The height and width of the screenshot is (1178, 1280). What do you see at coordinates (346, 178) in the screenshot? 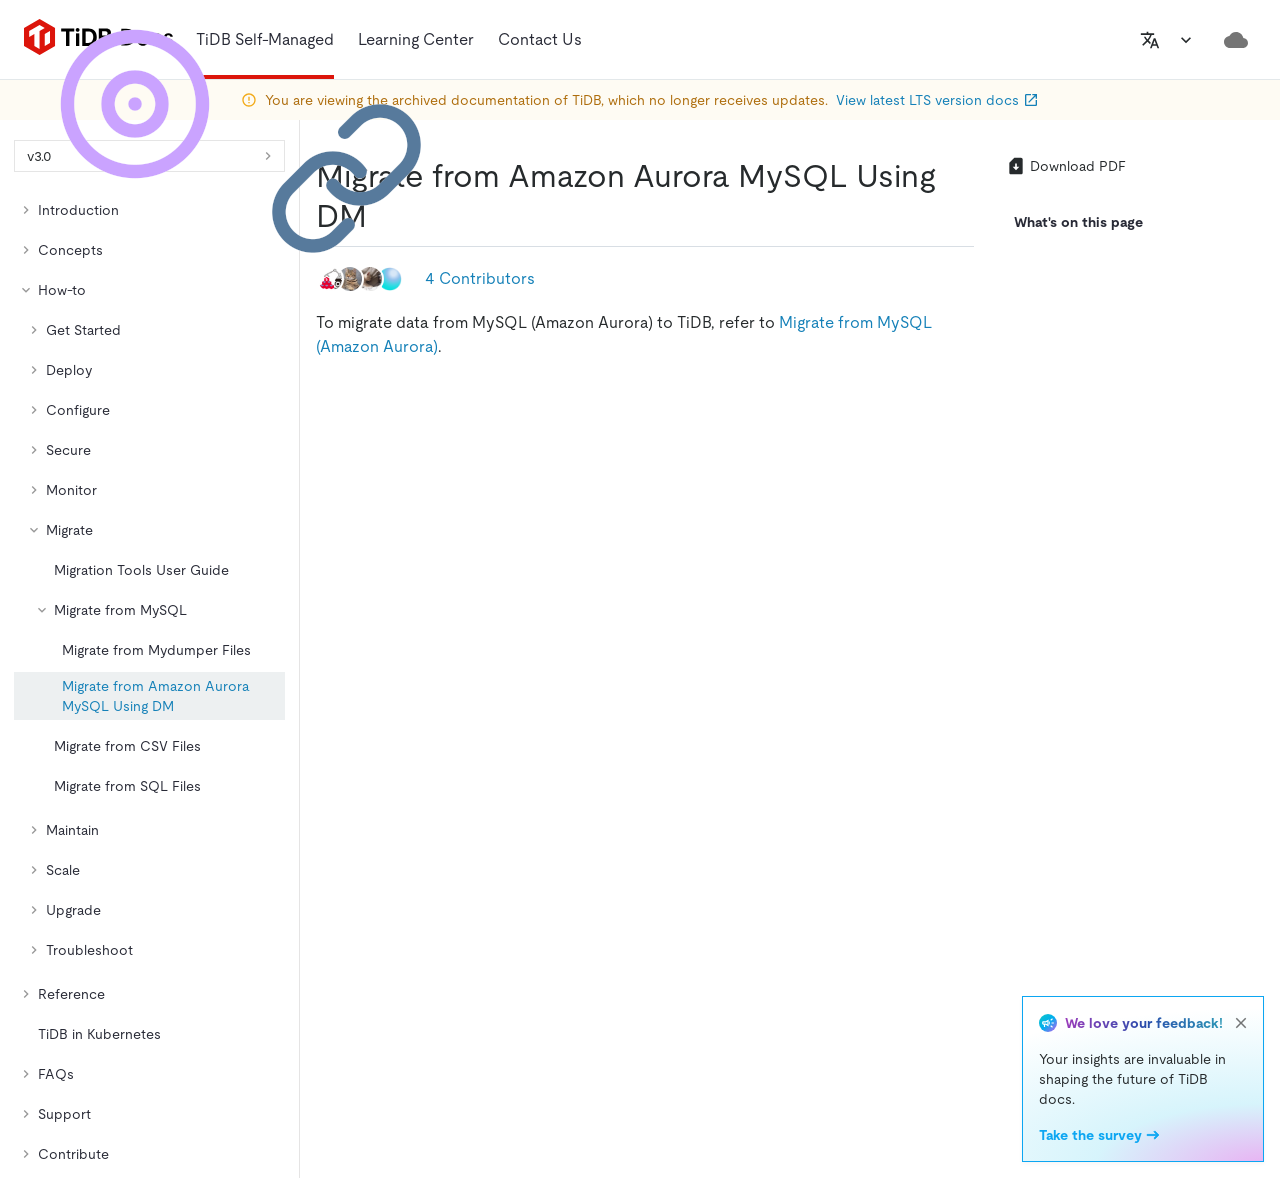
I see `copy or share a link` at bounding box center [346, 178].